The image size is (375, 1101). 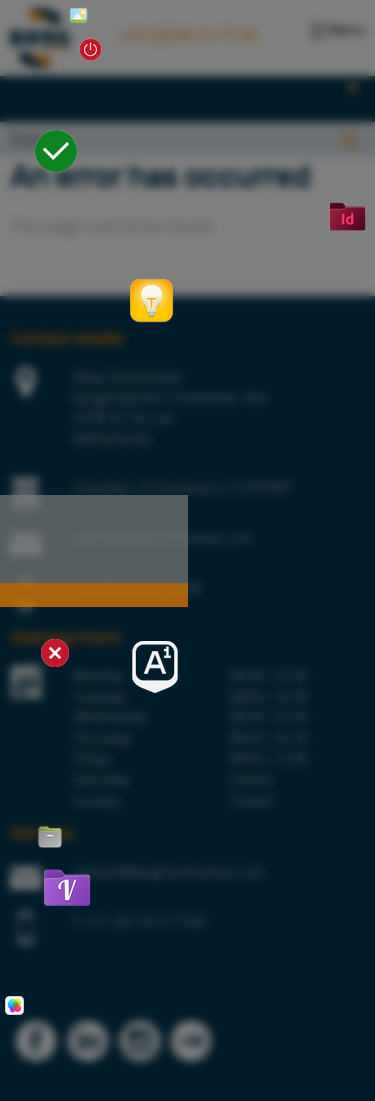 What do you see at coordinates (155, 667) in the screenshot?
I see `indicates active keyboard input mode` at bounding box center [155, 667].